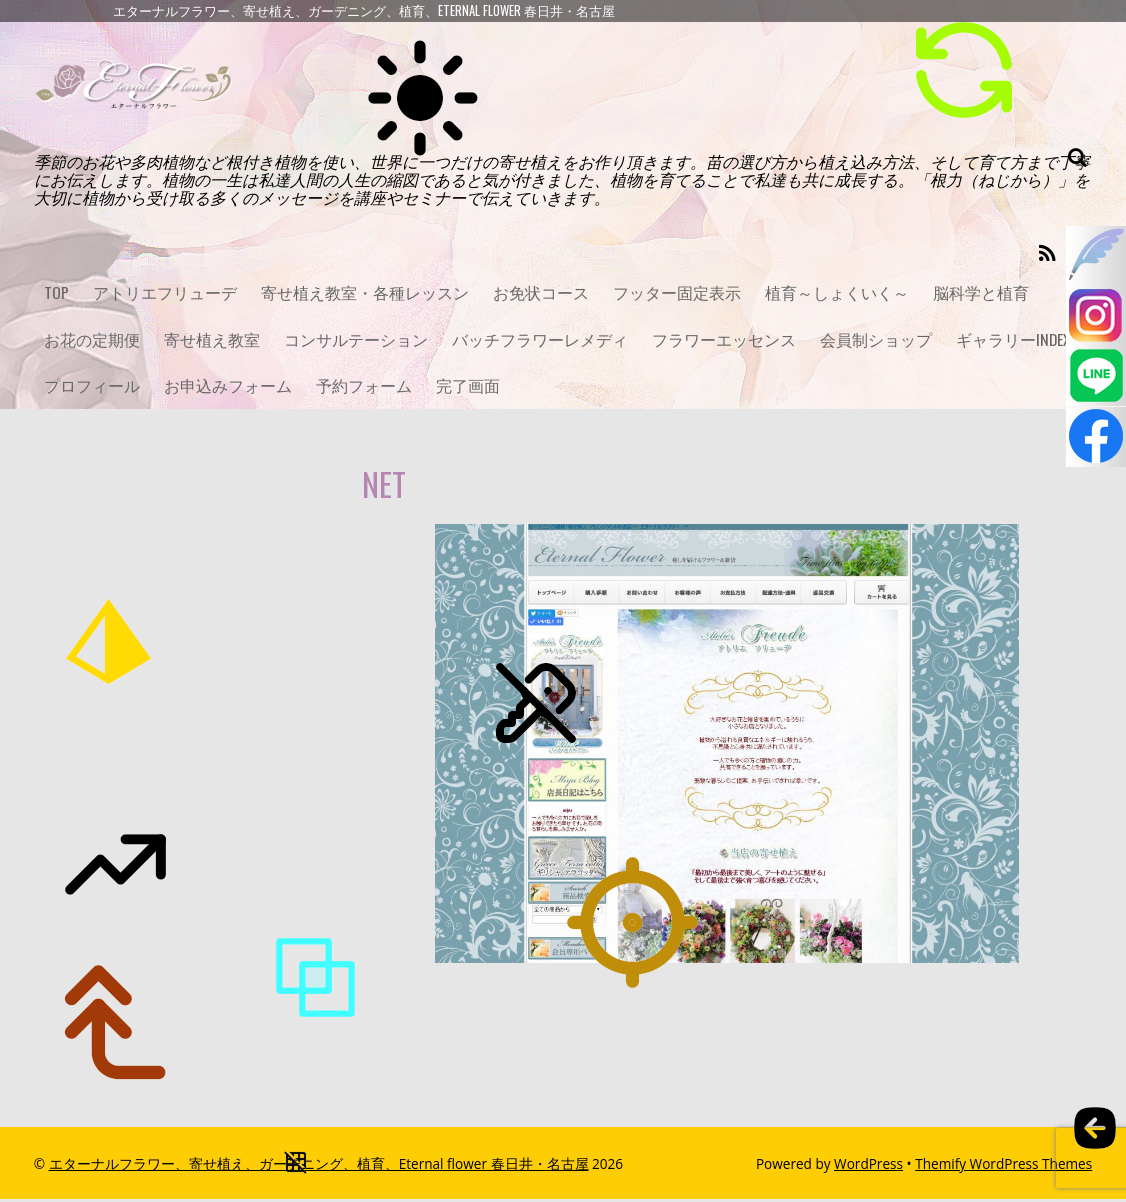  I want to click on refresh or reload current content, so click(964, 70).